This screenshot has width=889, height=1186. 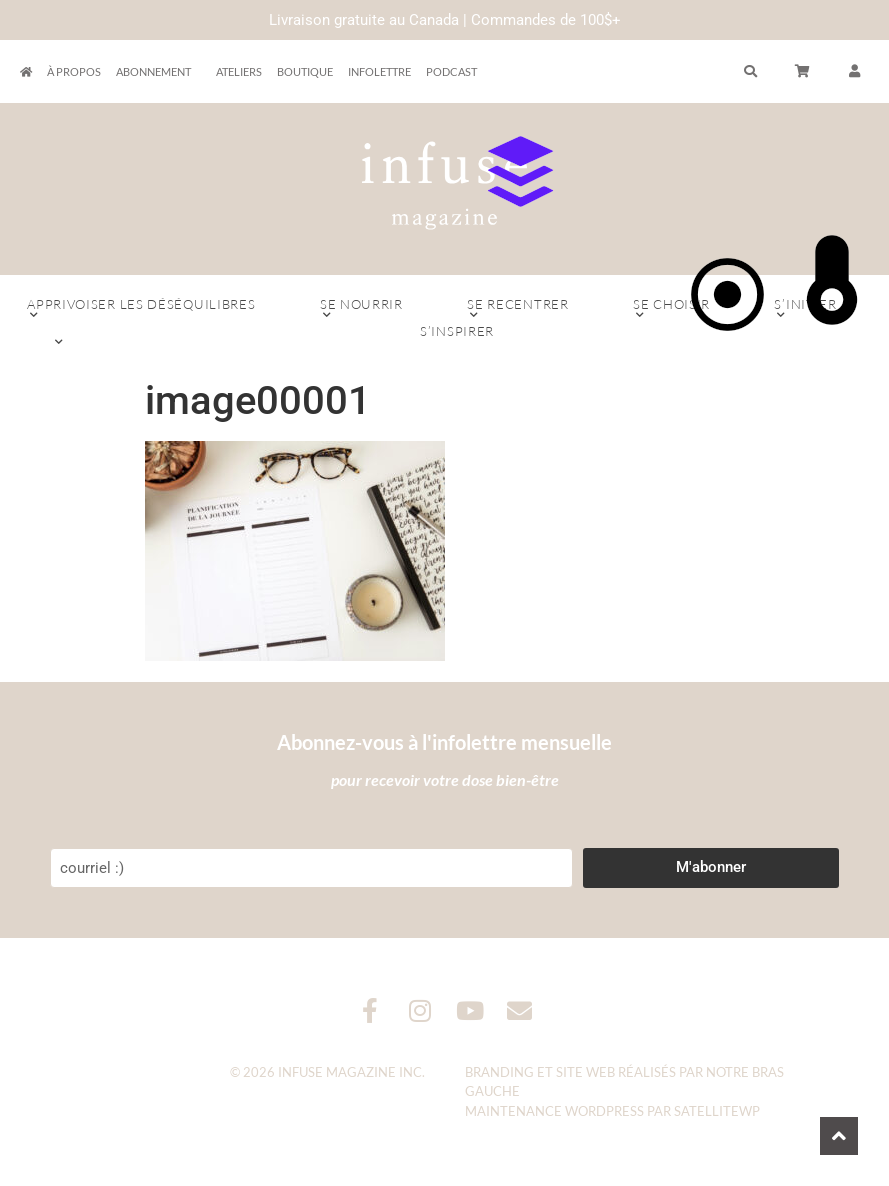 I want to click on indicates freezing or lowest temperature setting, so click(x=832, y=280).